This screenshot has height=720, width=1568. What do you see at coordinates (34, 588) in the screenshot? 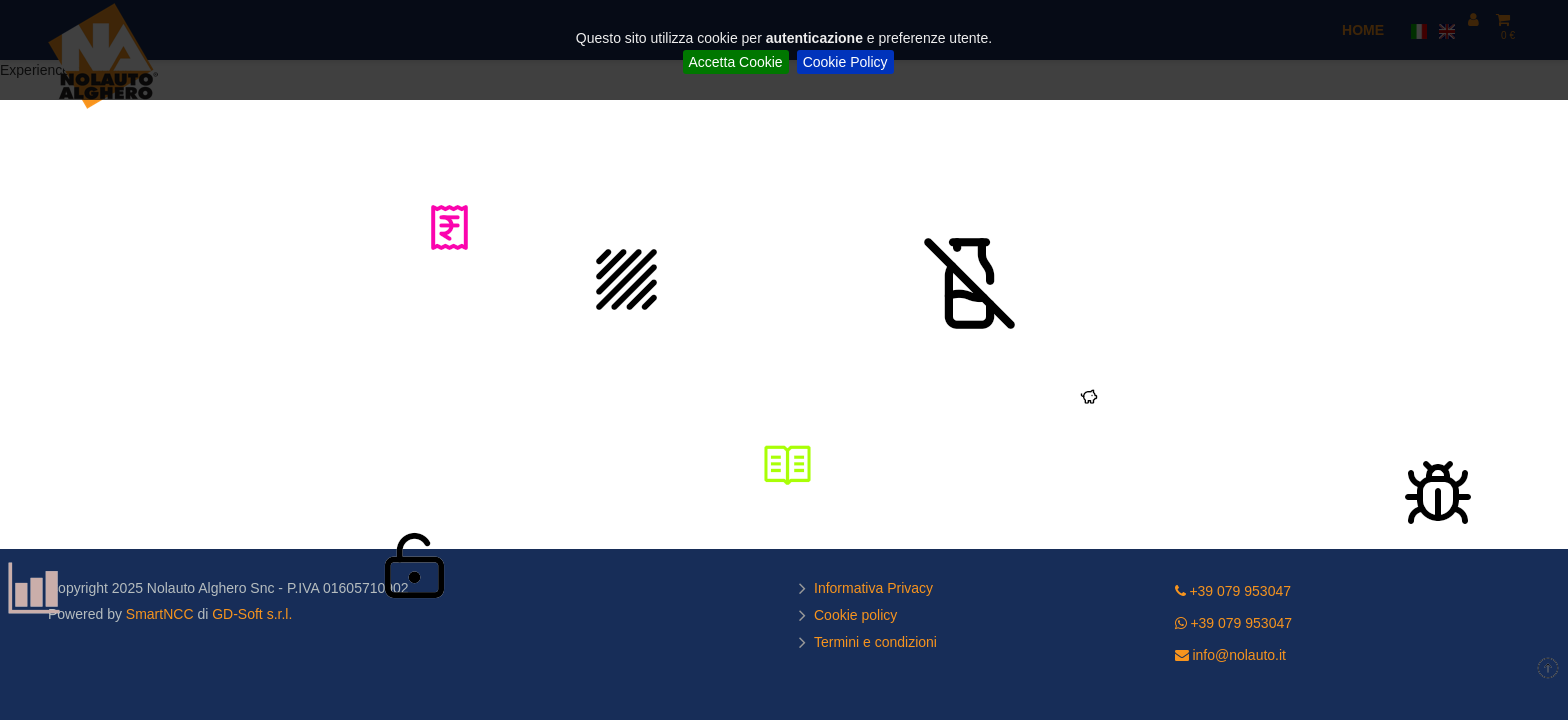
I see `view analytics or statistics` at bounding box center [34, 588].